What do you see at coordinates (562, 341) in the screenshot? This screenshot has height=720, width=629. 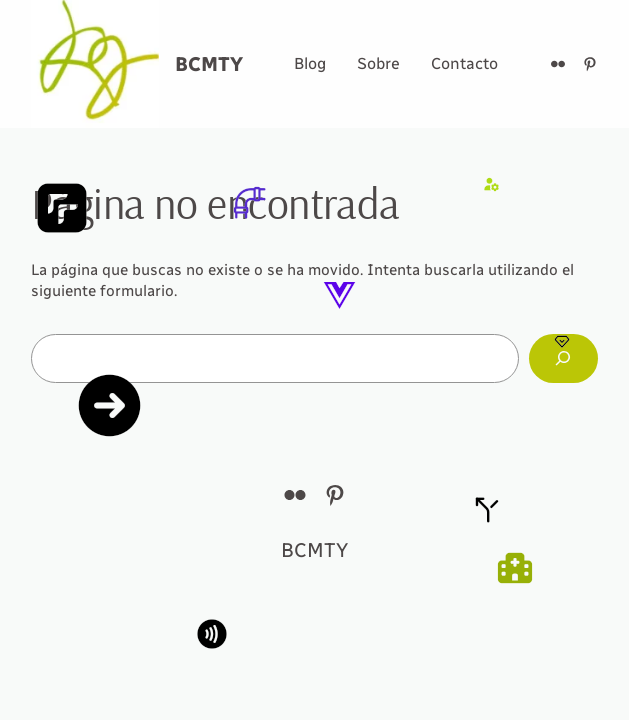 I see `open my oppo account or services` at bounding box center [562, 341].